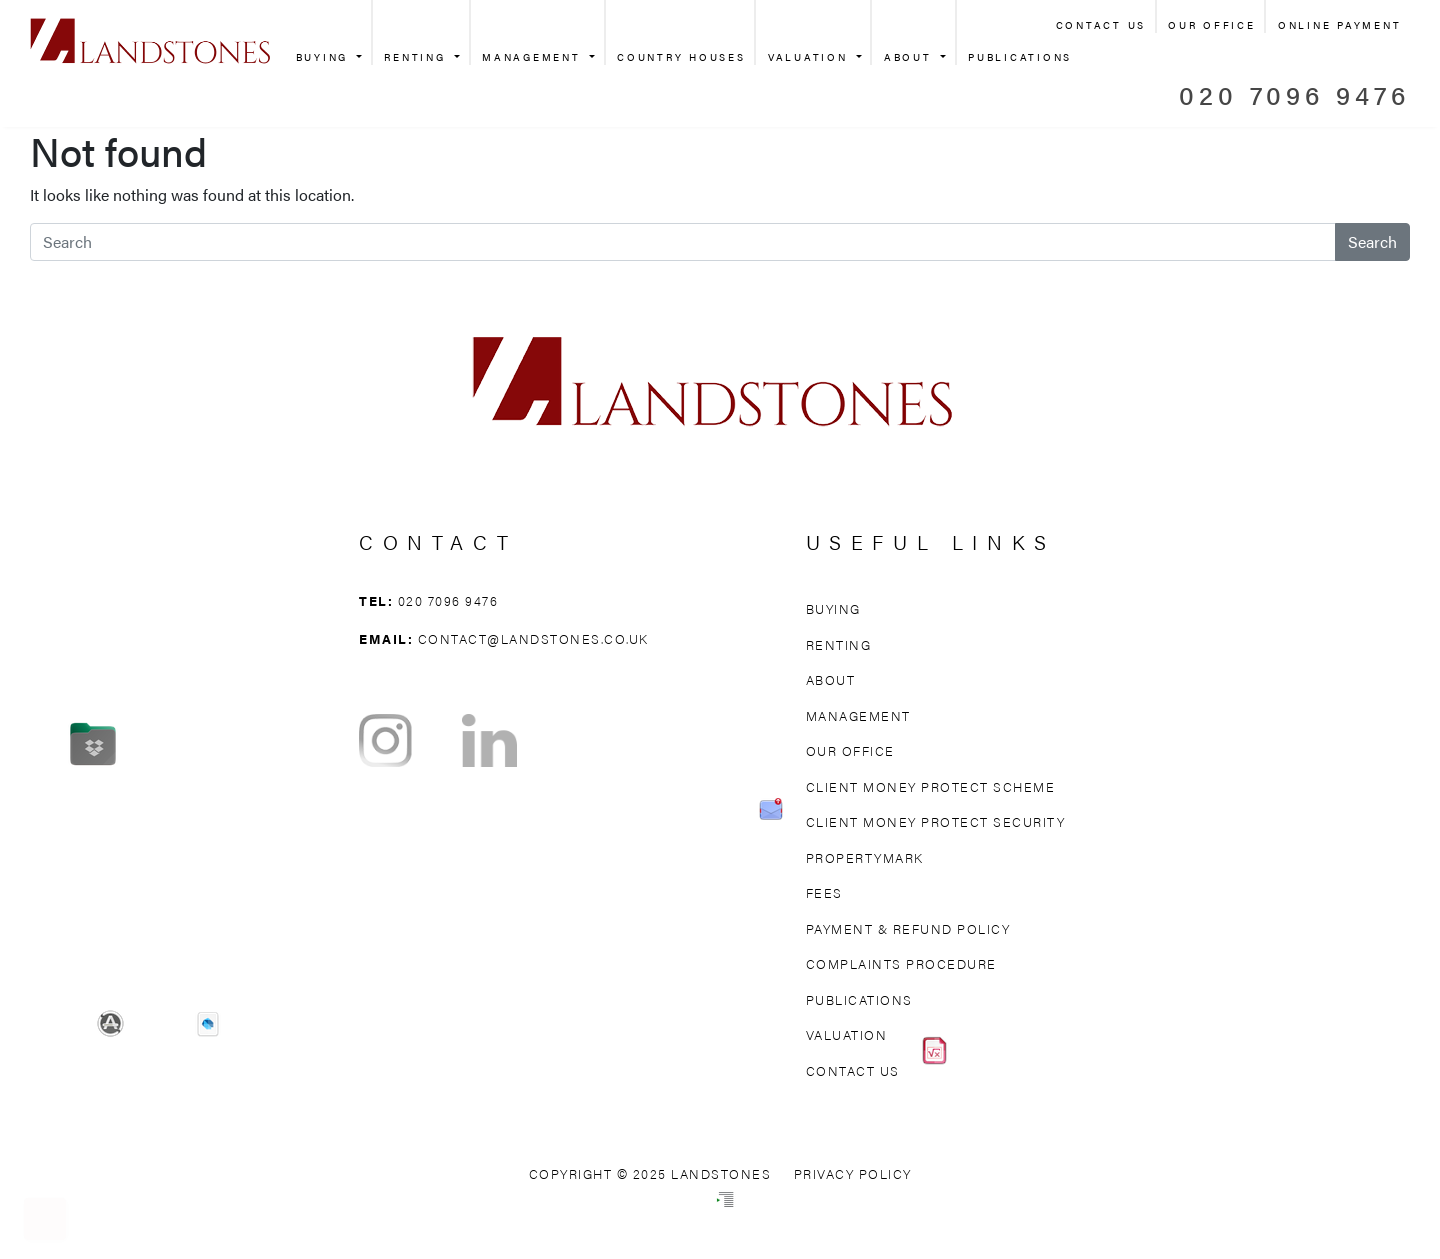 Image resolution: width=1440 pixels, height=1259 pixels. What do you see at coordinates (934, 1050) in the screenshot?
I see `libreoffice math formula file` at bounding box center [934, 1050].